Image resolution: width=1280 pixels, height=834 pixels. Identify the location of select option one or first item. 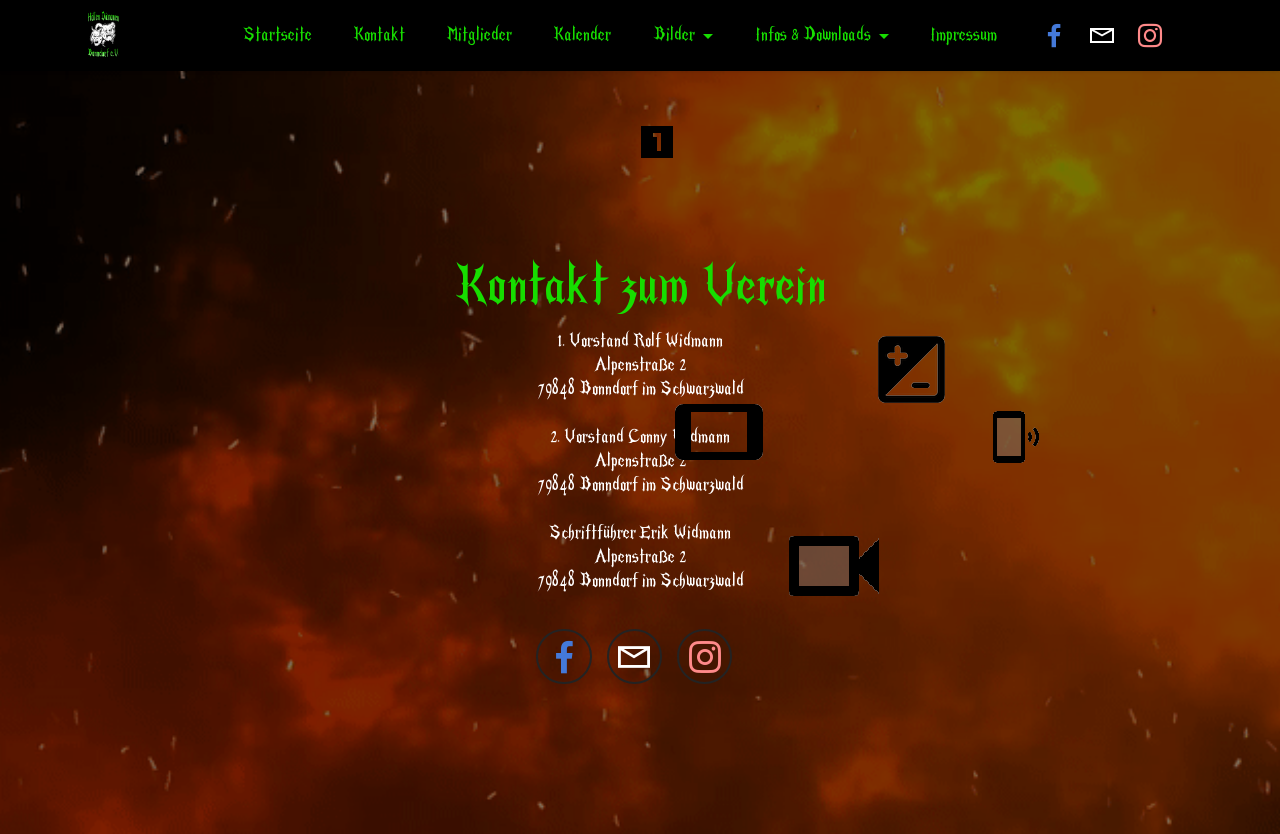
(657, 142).